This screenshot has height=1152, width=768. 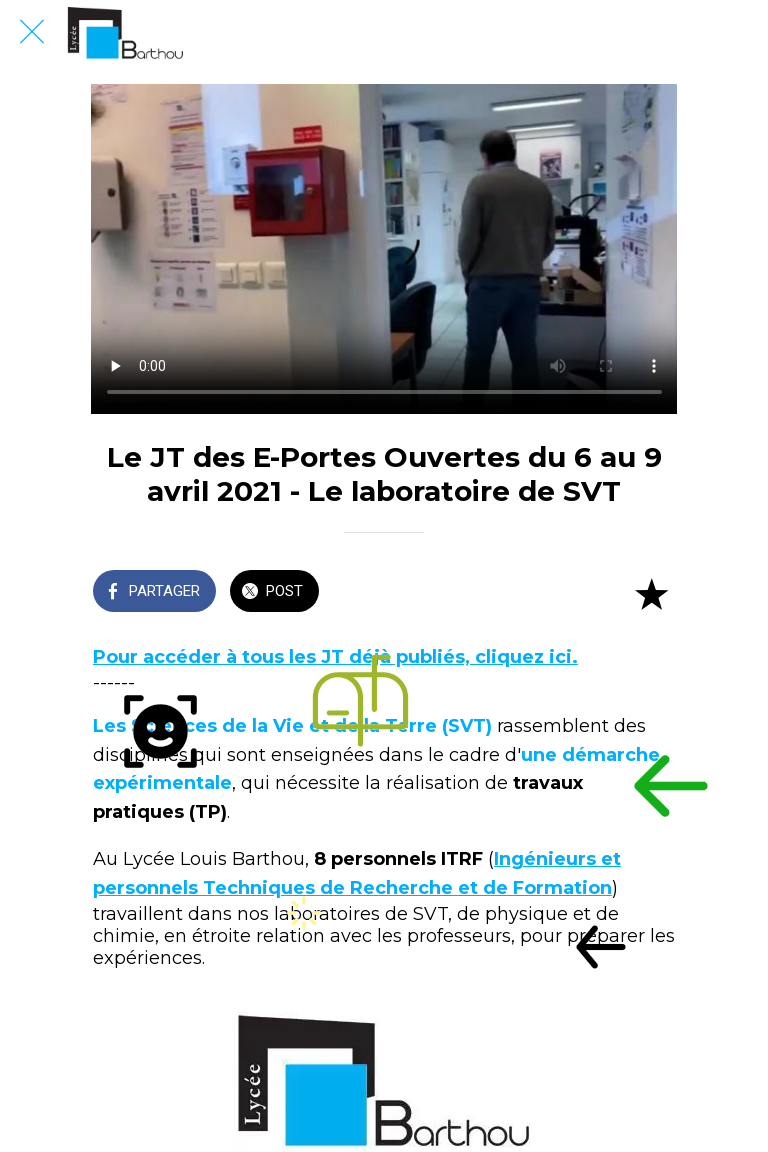 I want to click on go back to the previous screen, so click(x=601, y=947).